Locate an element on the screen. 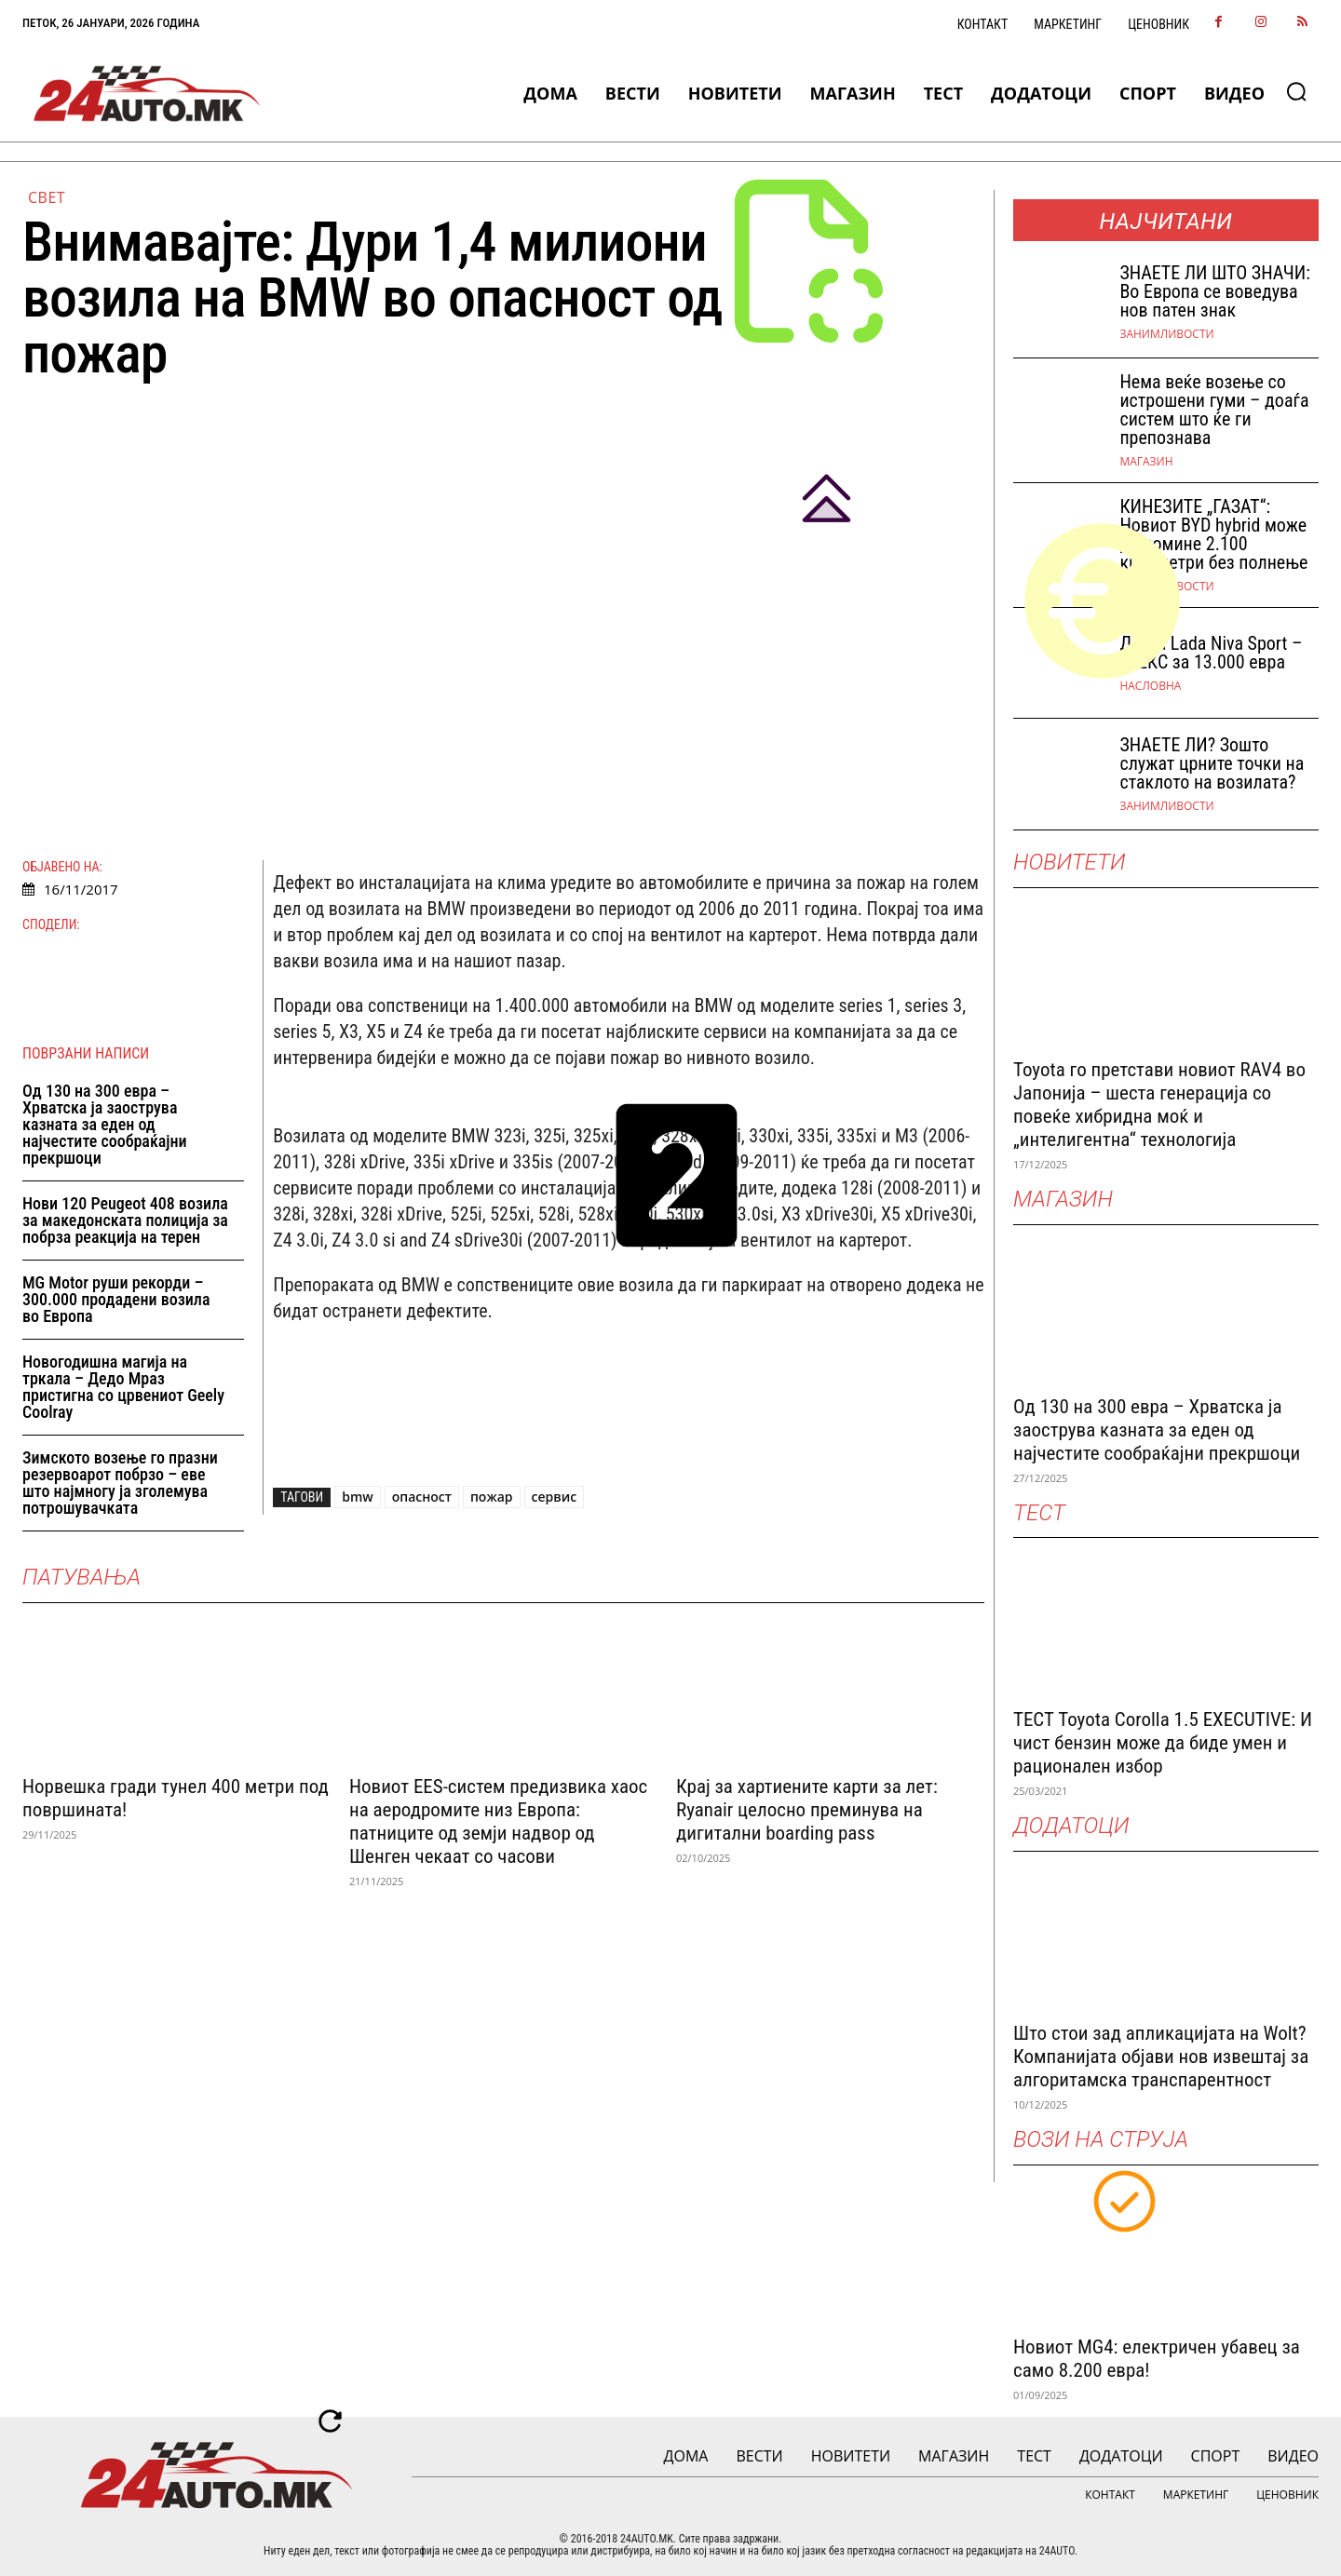  collapse or minimize content is located at coordinates (826, 500).